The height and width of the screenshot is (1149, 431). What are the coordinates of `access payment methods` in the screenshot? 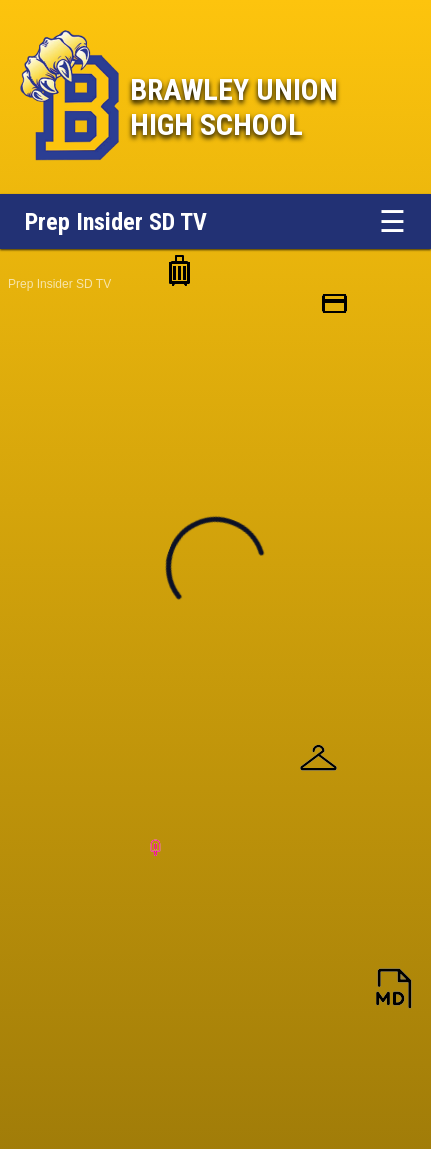 It's located at (334, 303).